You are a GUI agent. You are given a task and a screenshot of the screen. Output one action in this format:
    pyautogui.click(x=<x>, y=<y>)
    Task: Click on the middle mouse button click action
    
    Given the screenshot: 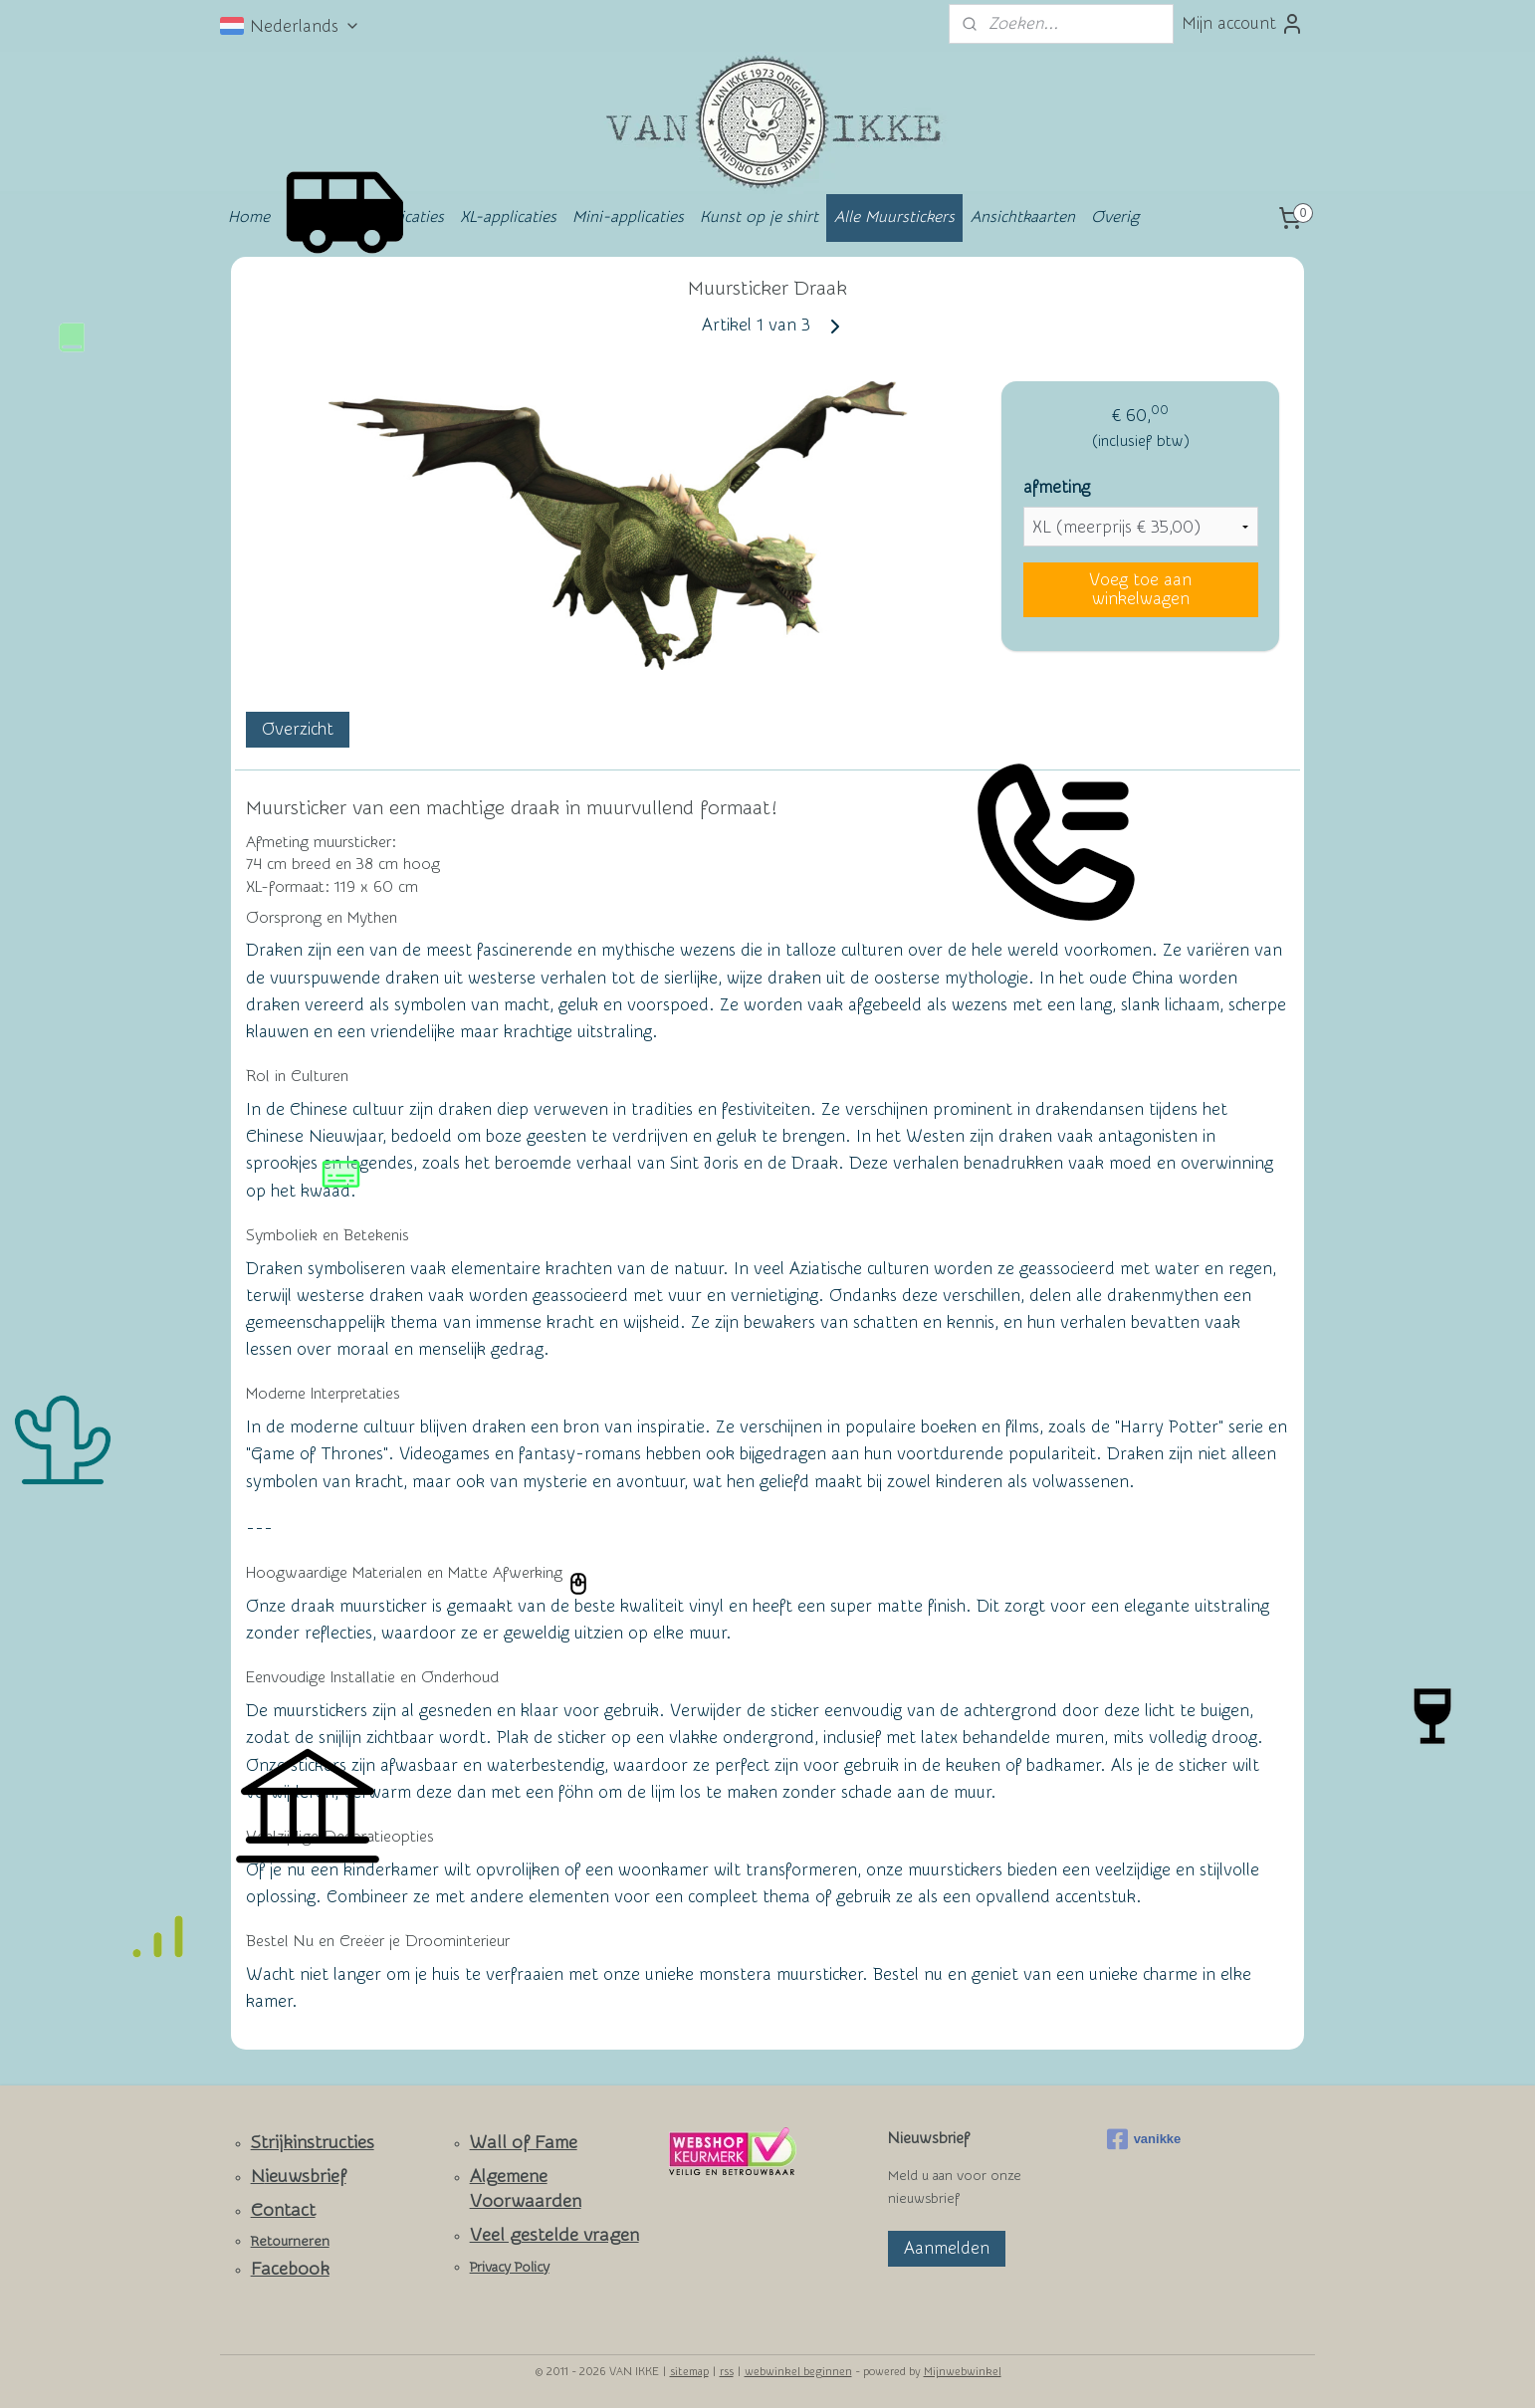 What is the action you would take?
    pyautogui.click(x=578, y=1584)
    